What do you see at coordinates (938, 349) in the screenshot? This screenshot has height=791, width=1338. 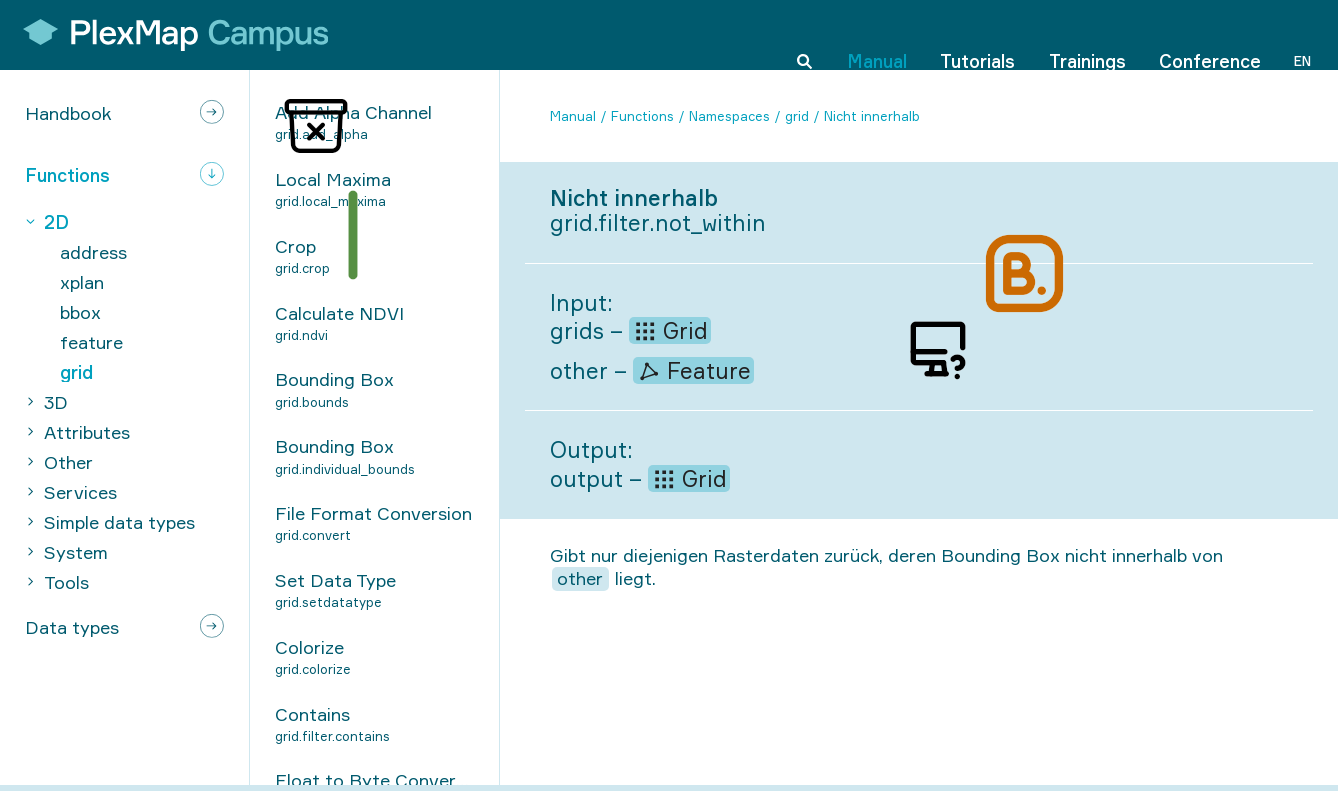 I see `get help or support for your desktop device` at bounding box center [938, 349].